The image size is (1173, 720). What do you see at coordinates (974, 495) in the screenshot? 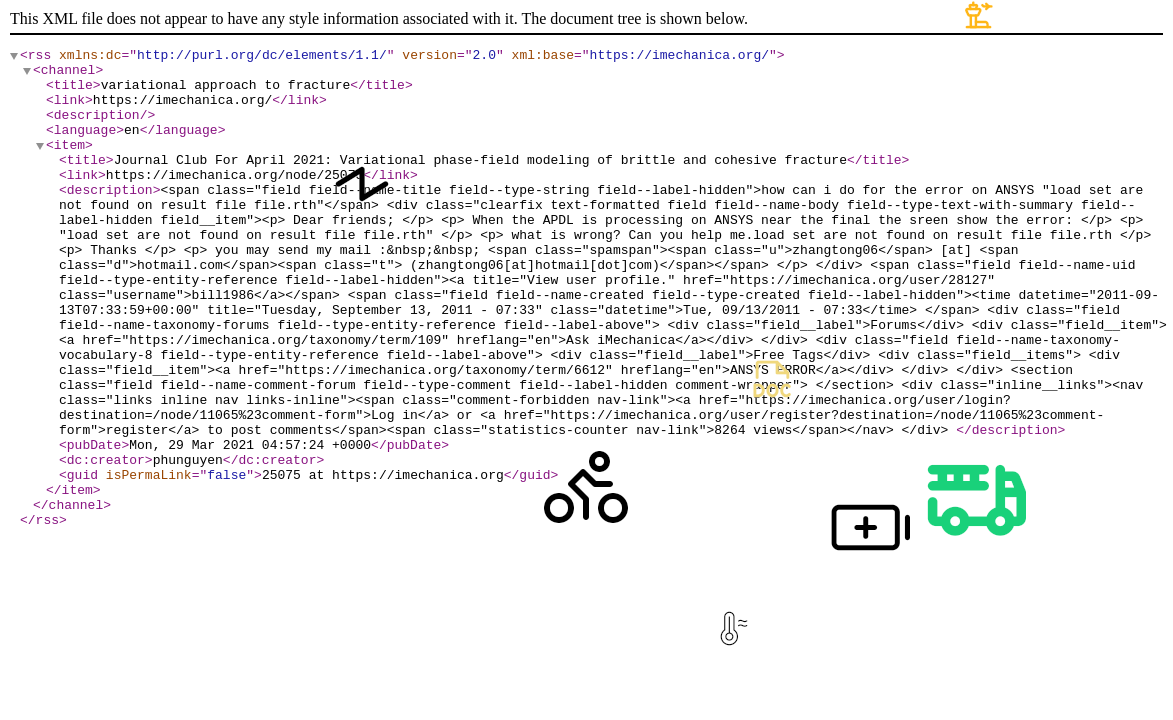
I see `emergency services or fire department contact` at bounding box center [974, 495].